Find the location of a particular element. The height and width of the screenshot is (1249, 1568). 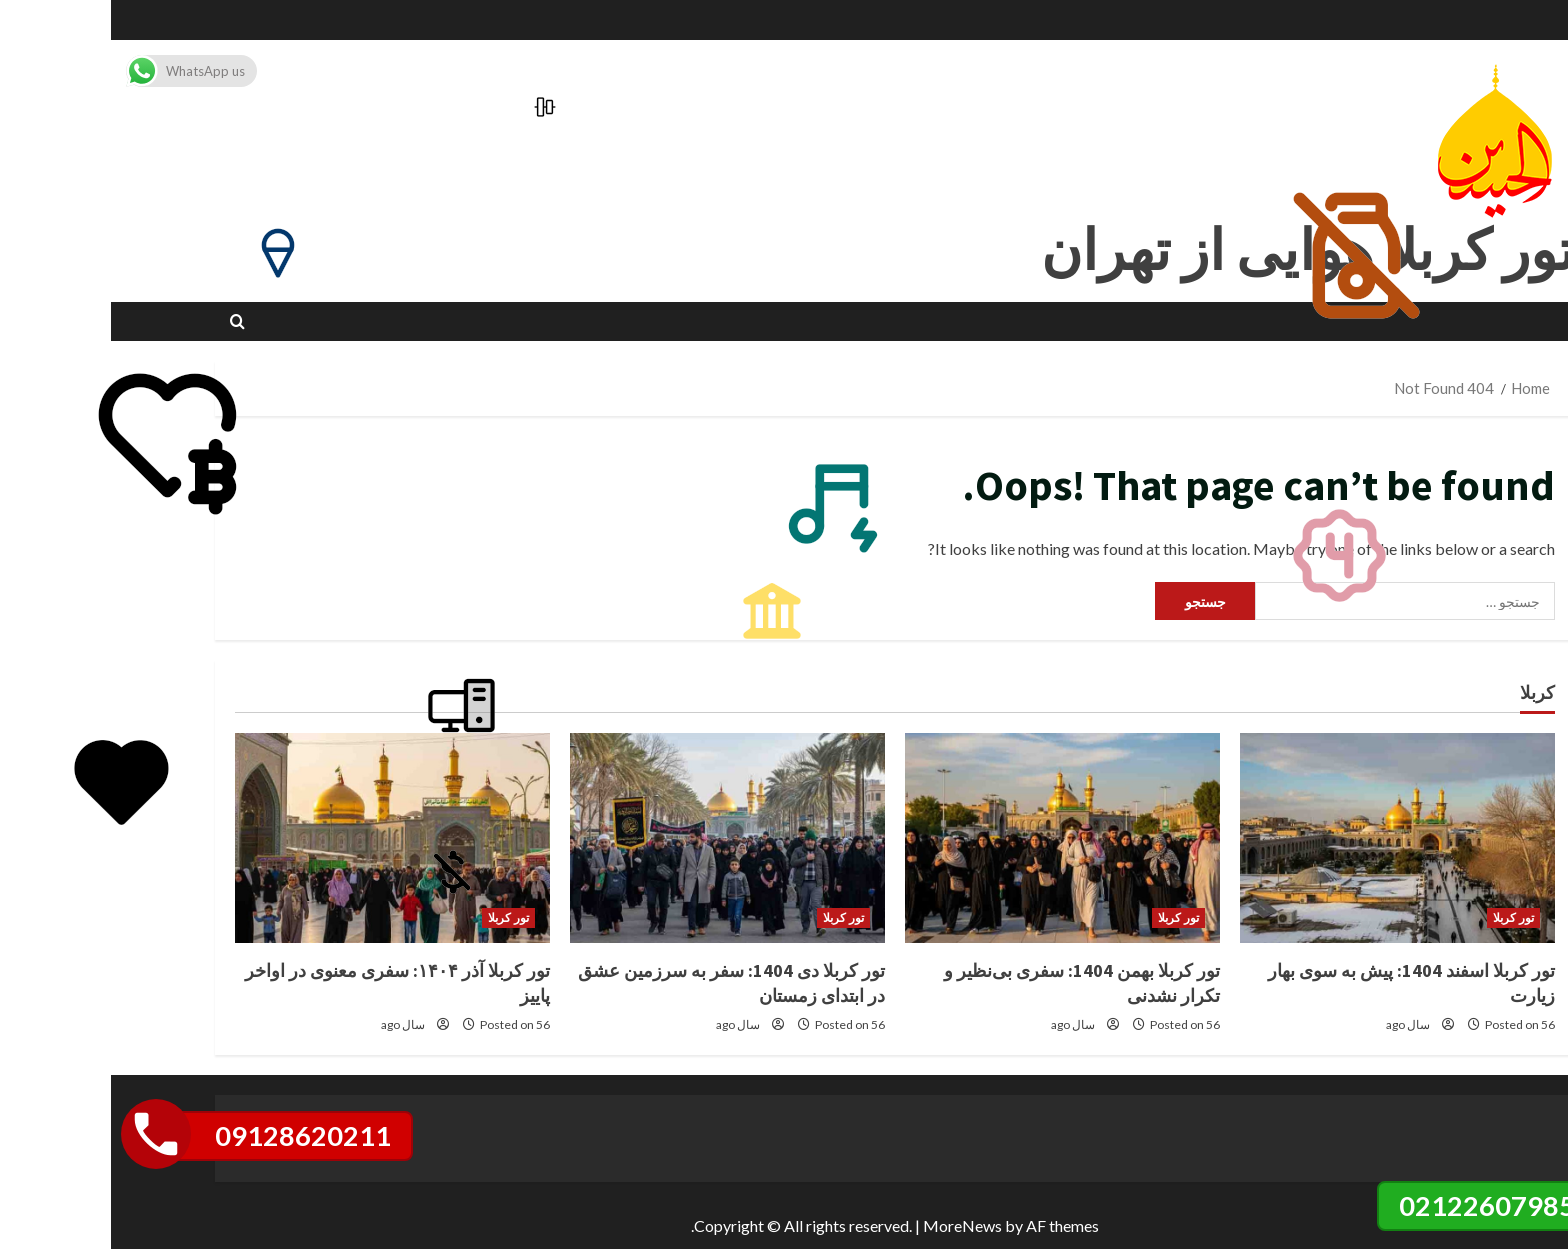

quick download or flash access to music is located at coordinates (833, 504).